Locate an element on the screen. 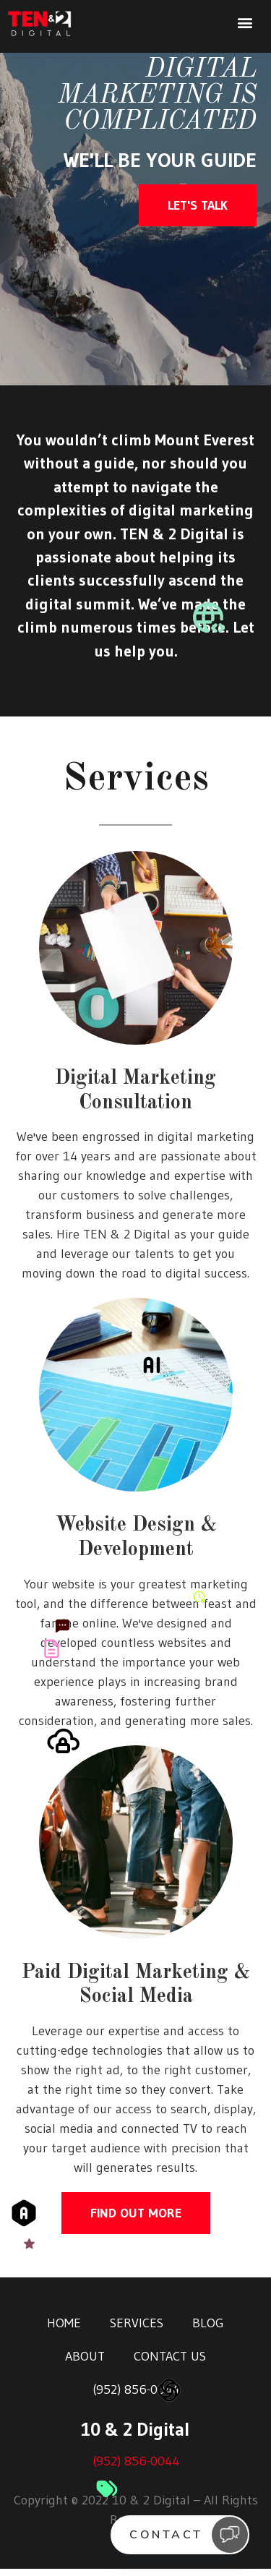  access AI-powered features is located at coordinates (152, 1365).